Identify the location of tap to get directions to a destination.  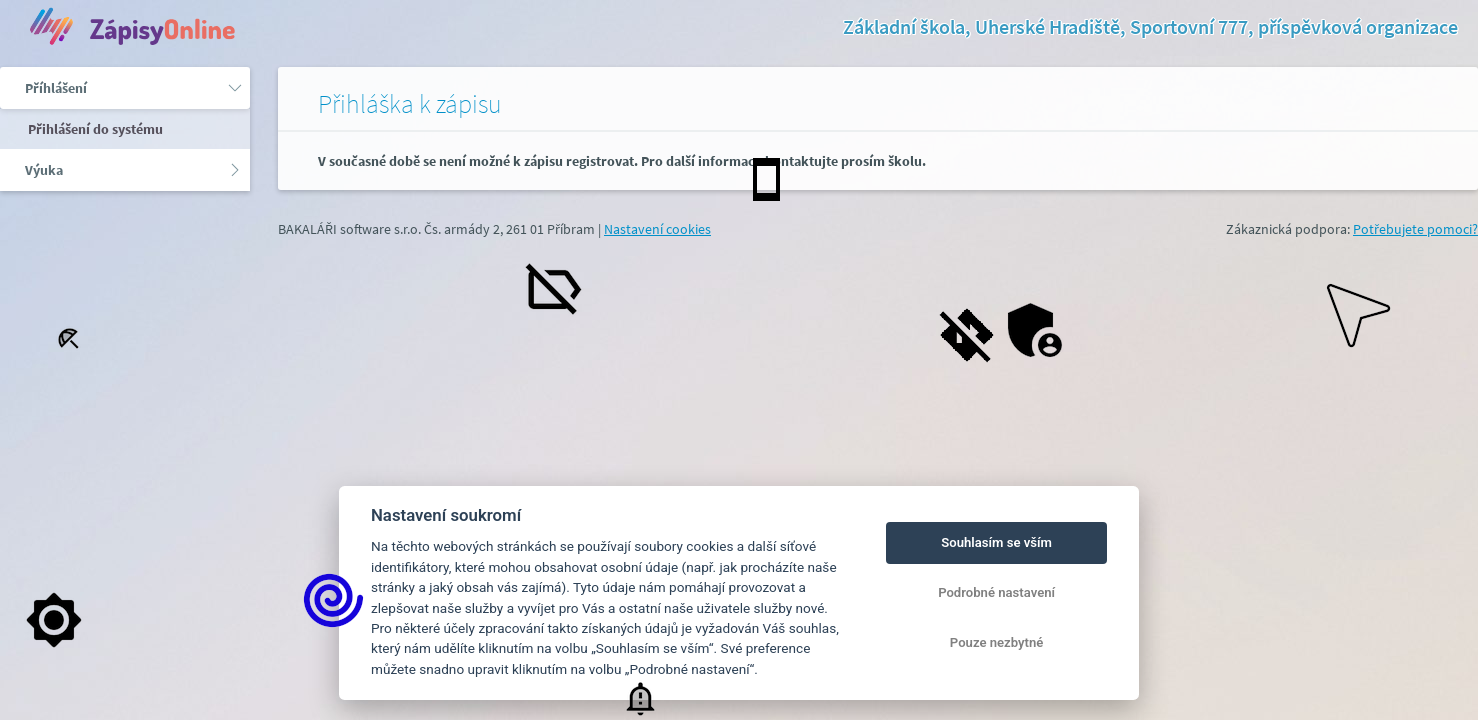
(1353, 310).